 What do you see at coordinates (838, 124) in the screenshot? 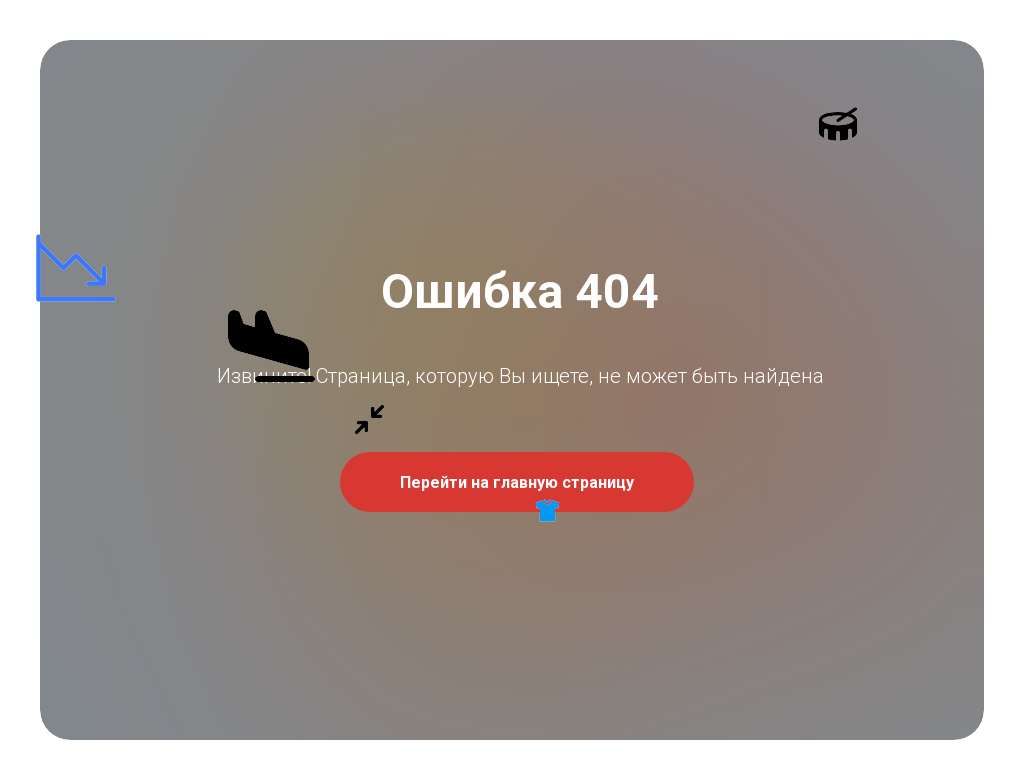
I see `access music or audio tools` at bounding box center [838, 124].